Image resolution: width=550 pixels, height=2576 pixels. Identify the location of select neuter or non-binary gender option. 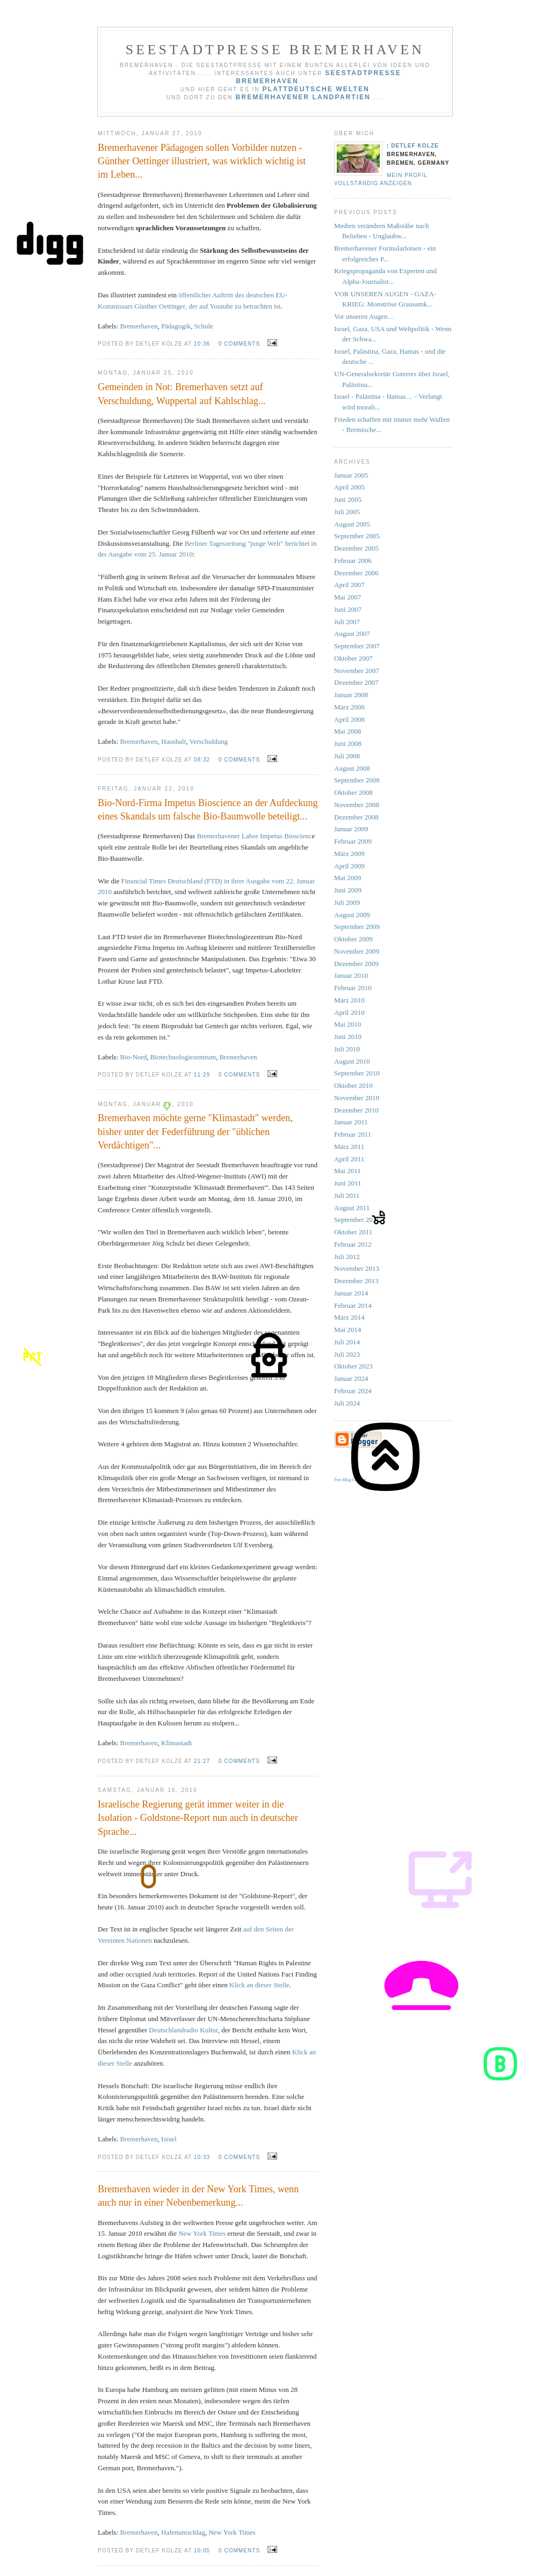
(167, 1106).